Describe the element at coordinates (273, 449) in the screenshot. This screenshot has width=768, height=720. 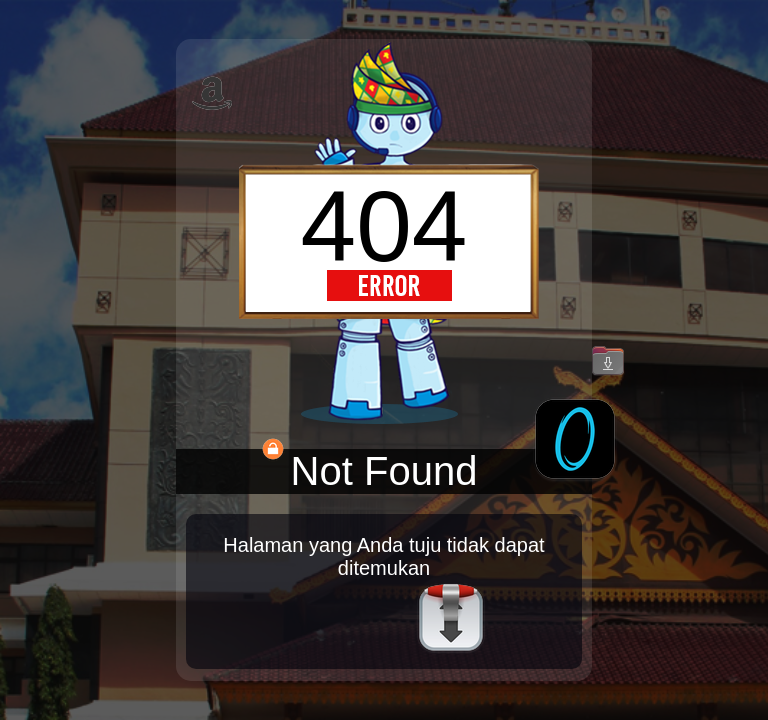
I see `indicates an unlocked or unsecured item` at that location.